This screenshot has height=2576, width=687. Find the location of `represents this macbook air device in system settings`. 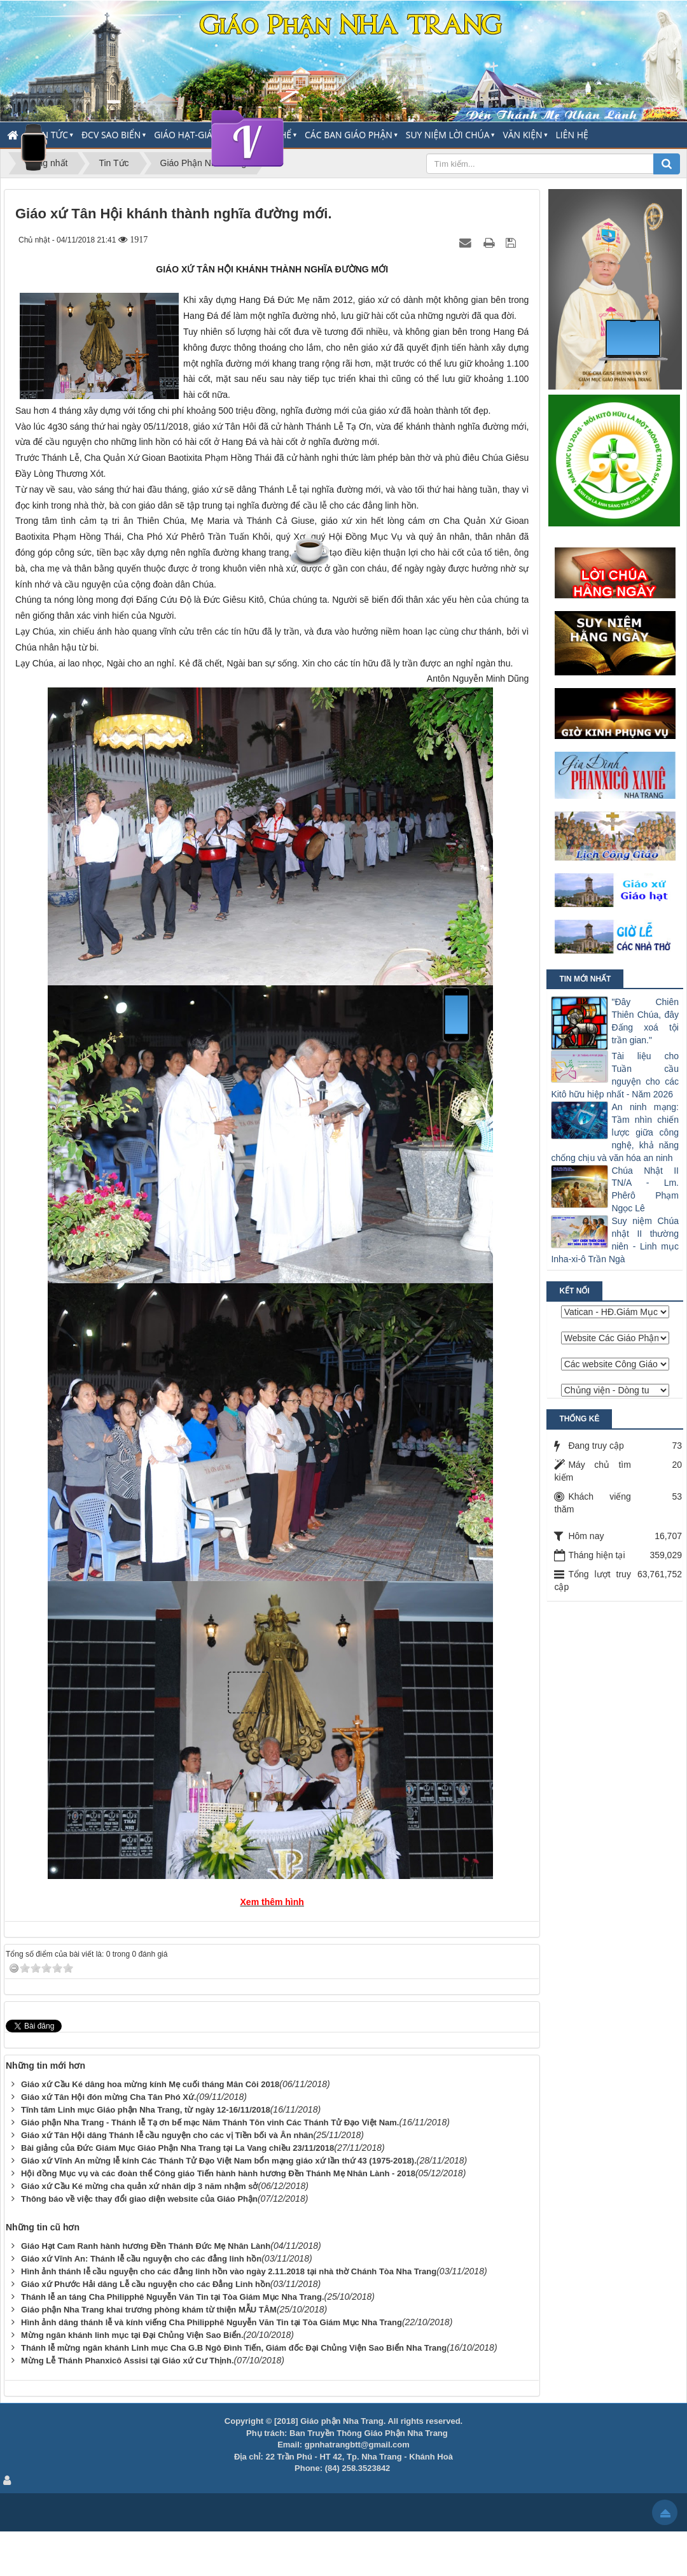

represents this macbook air device in system settings is located at coordinates (633, 337).